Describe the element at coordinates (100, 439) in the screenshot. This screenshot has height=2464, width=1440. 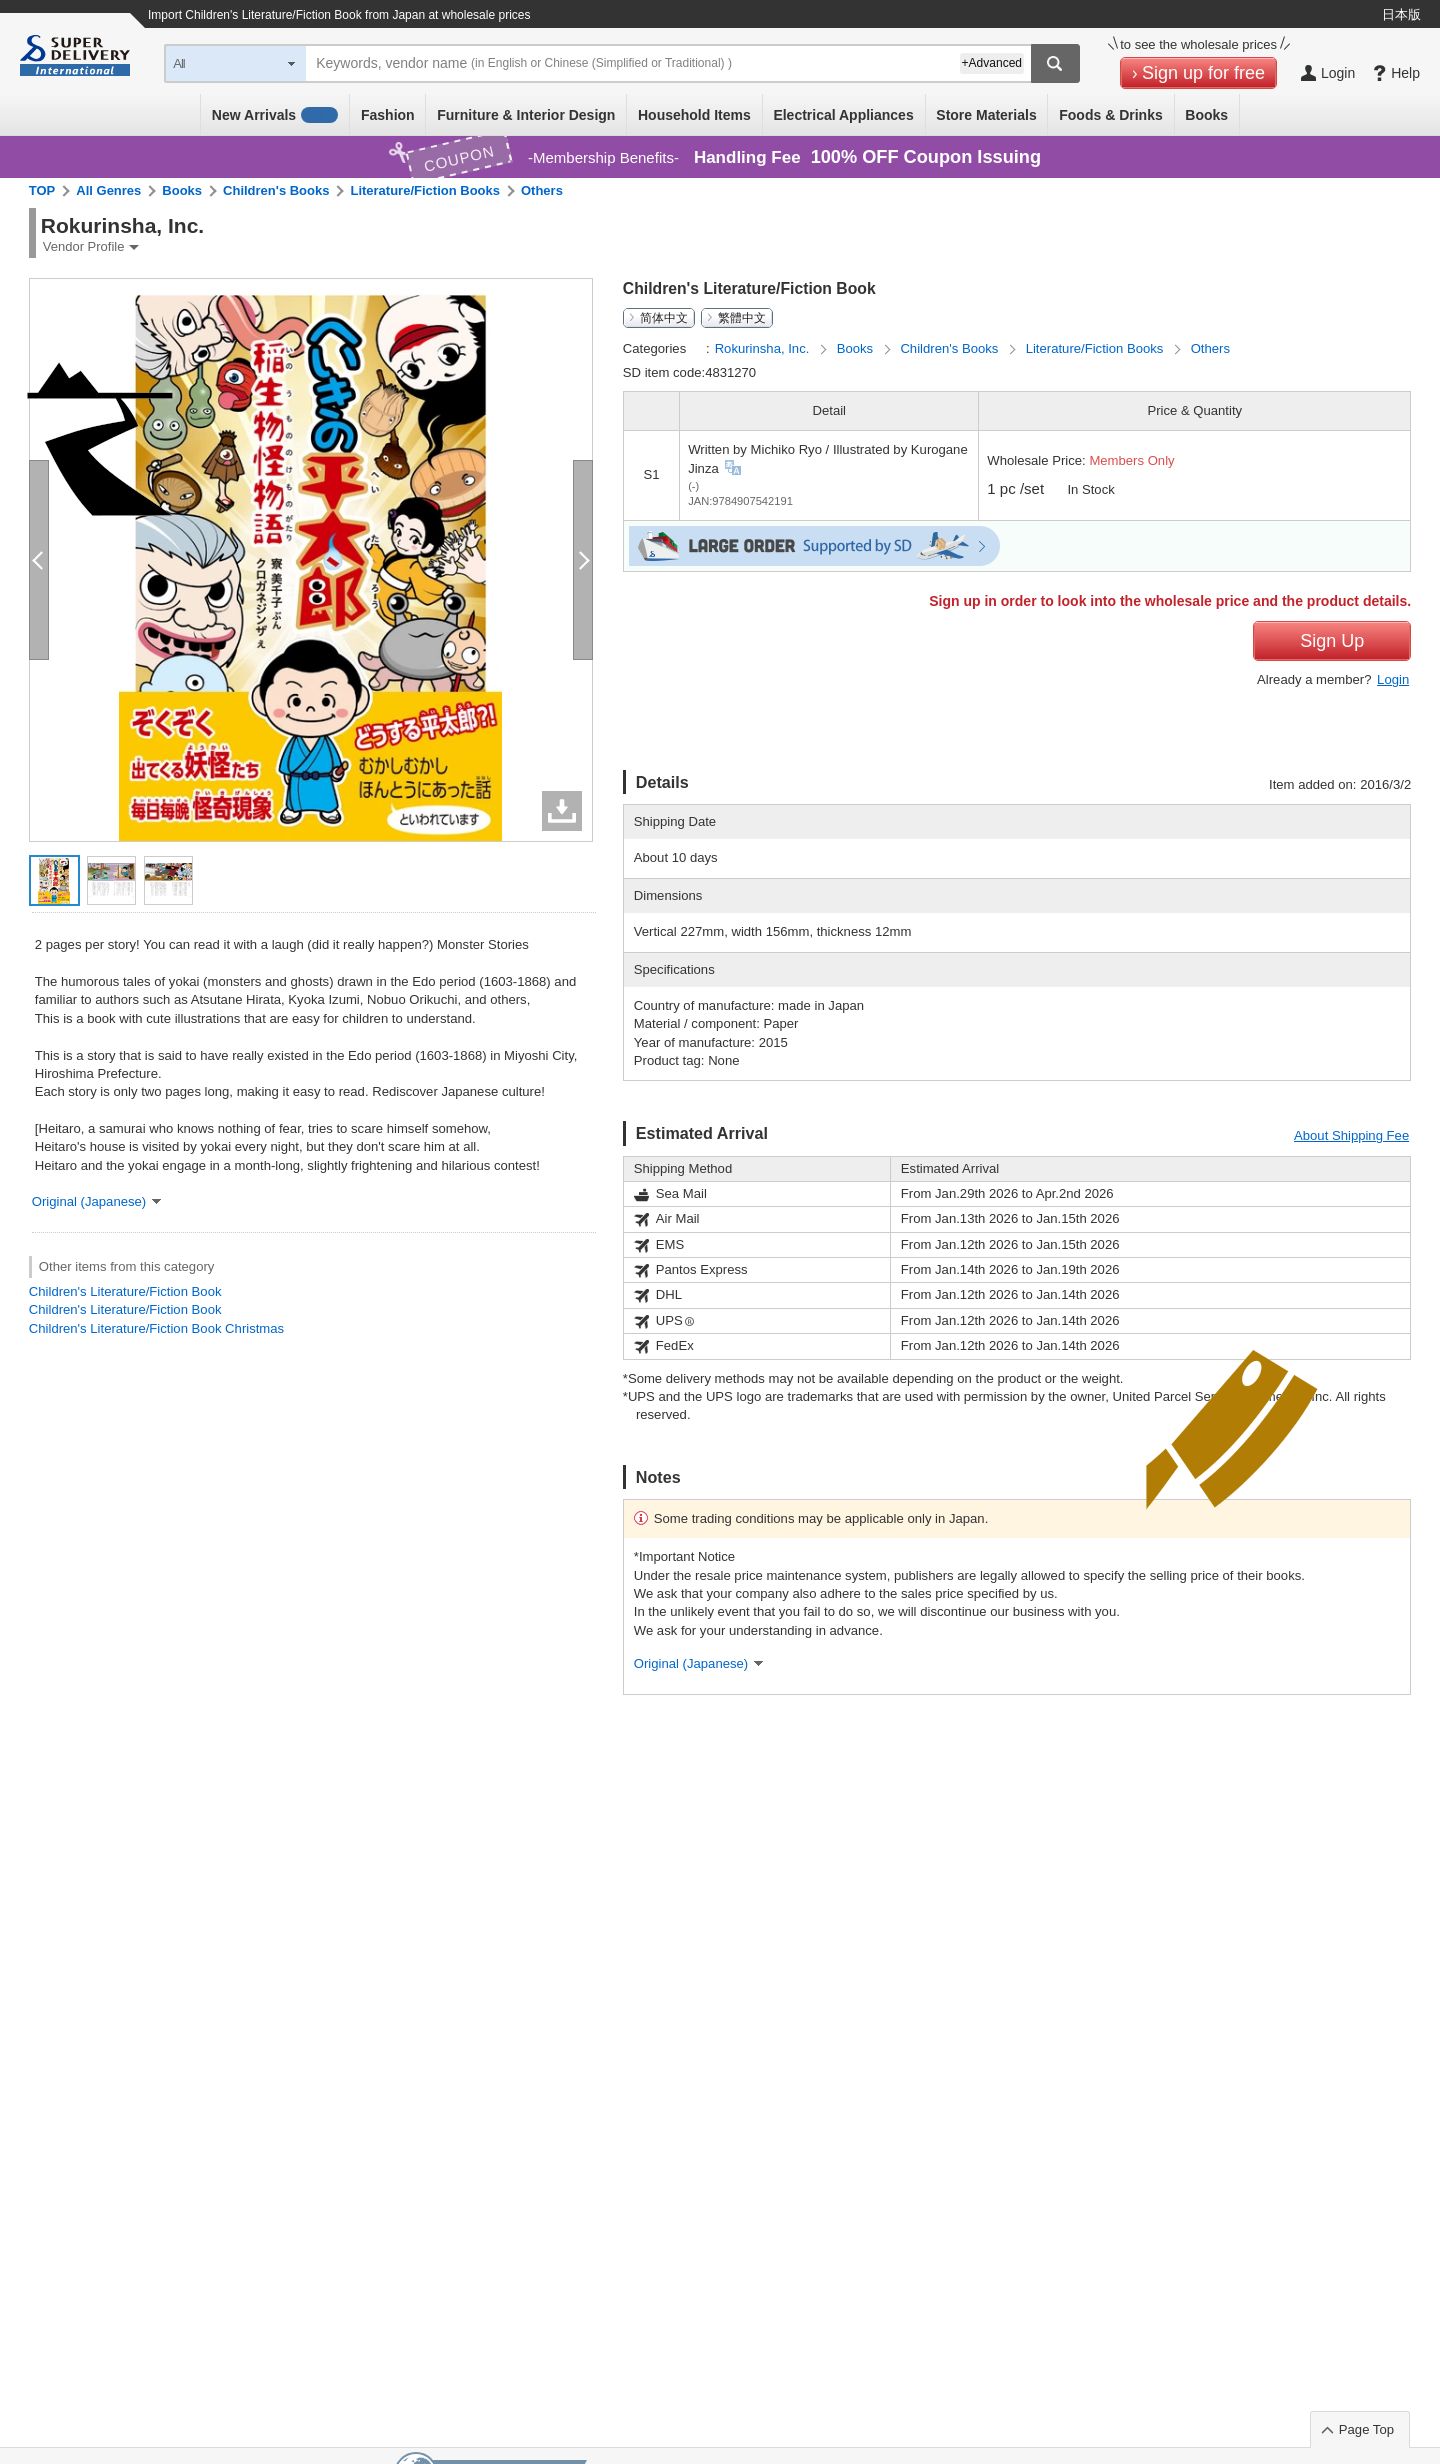
I see `start a road trip or journey mode` at that location.